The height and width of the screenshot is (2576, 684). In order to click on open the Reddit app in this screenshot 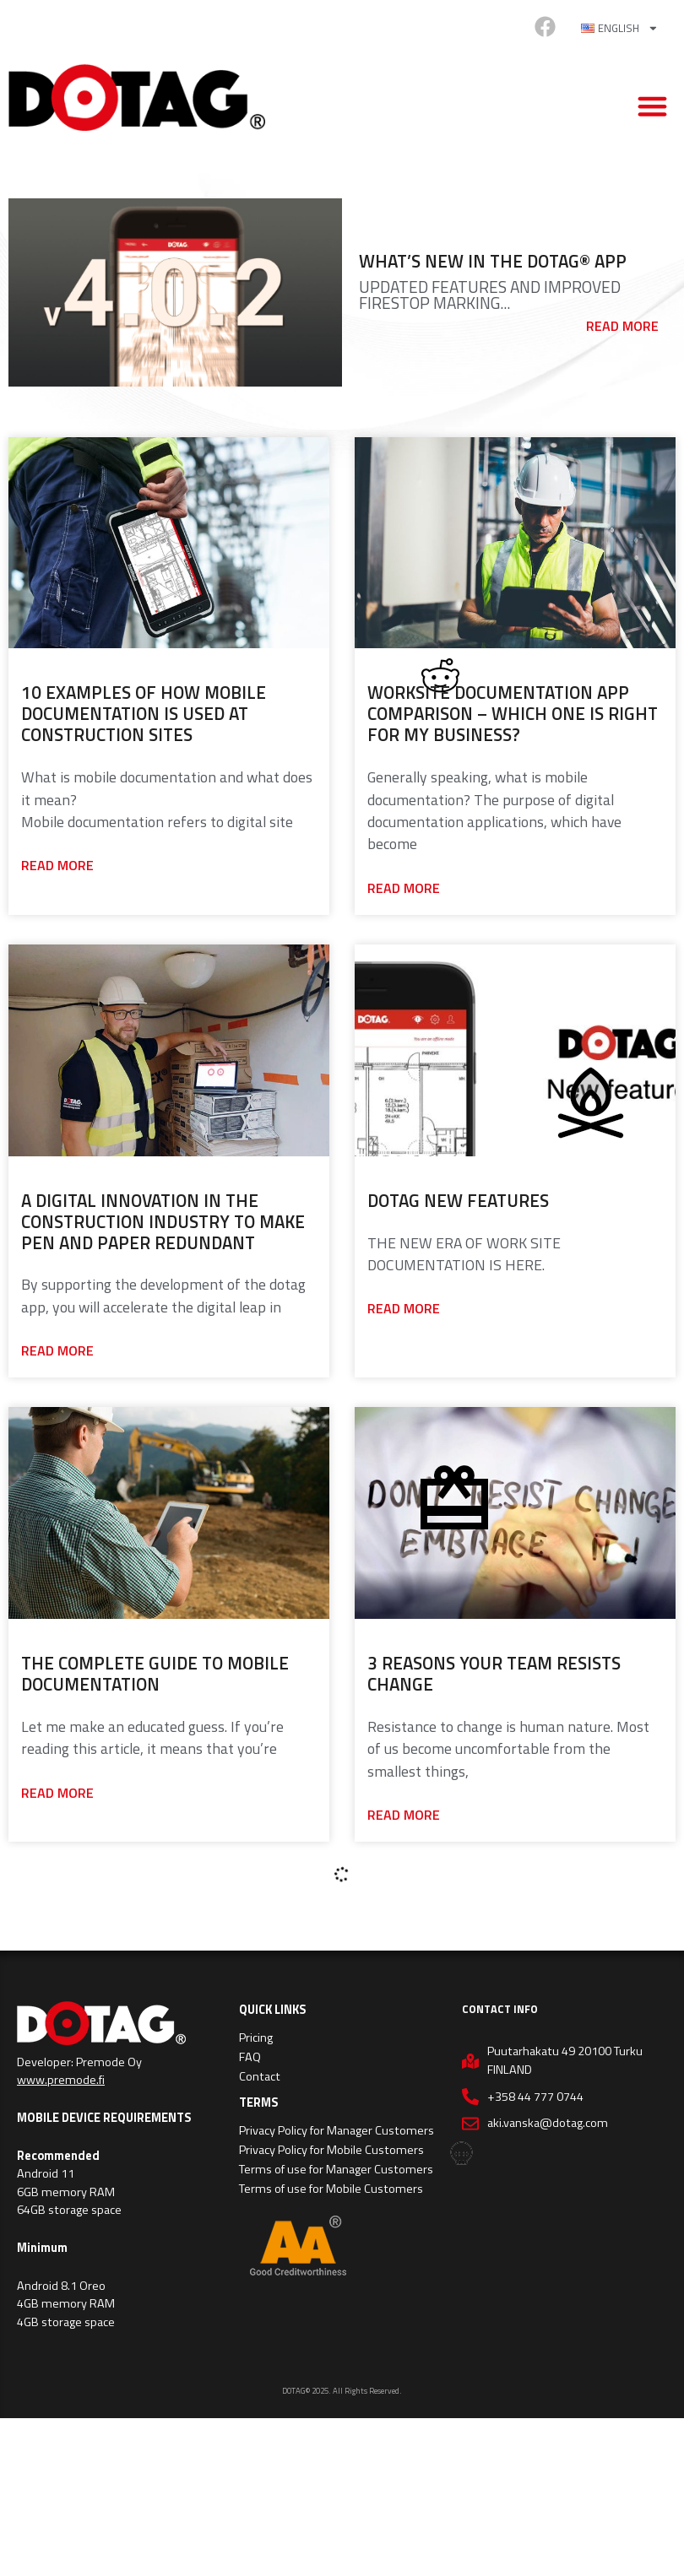, I will do `click(440, 677)`.